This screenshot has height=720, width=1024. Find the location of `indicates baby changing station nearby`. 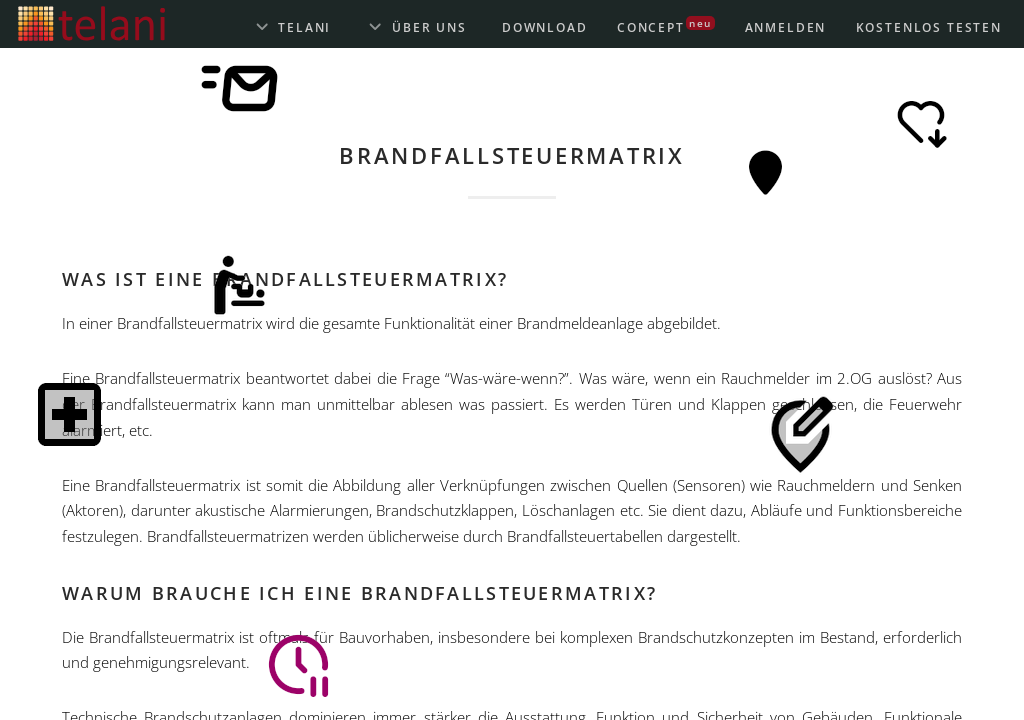

indicates baby changing station nearby is located at coordinates (239, 286).